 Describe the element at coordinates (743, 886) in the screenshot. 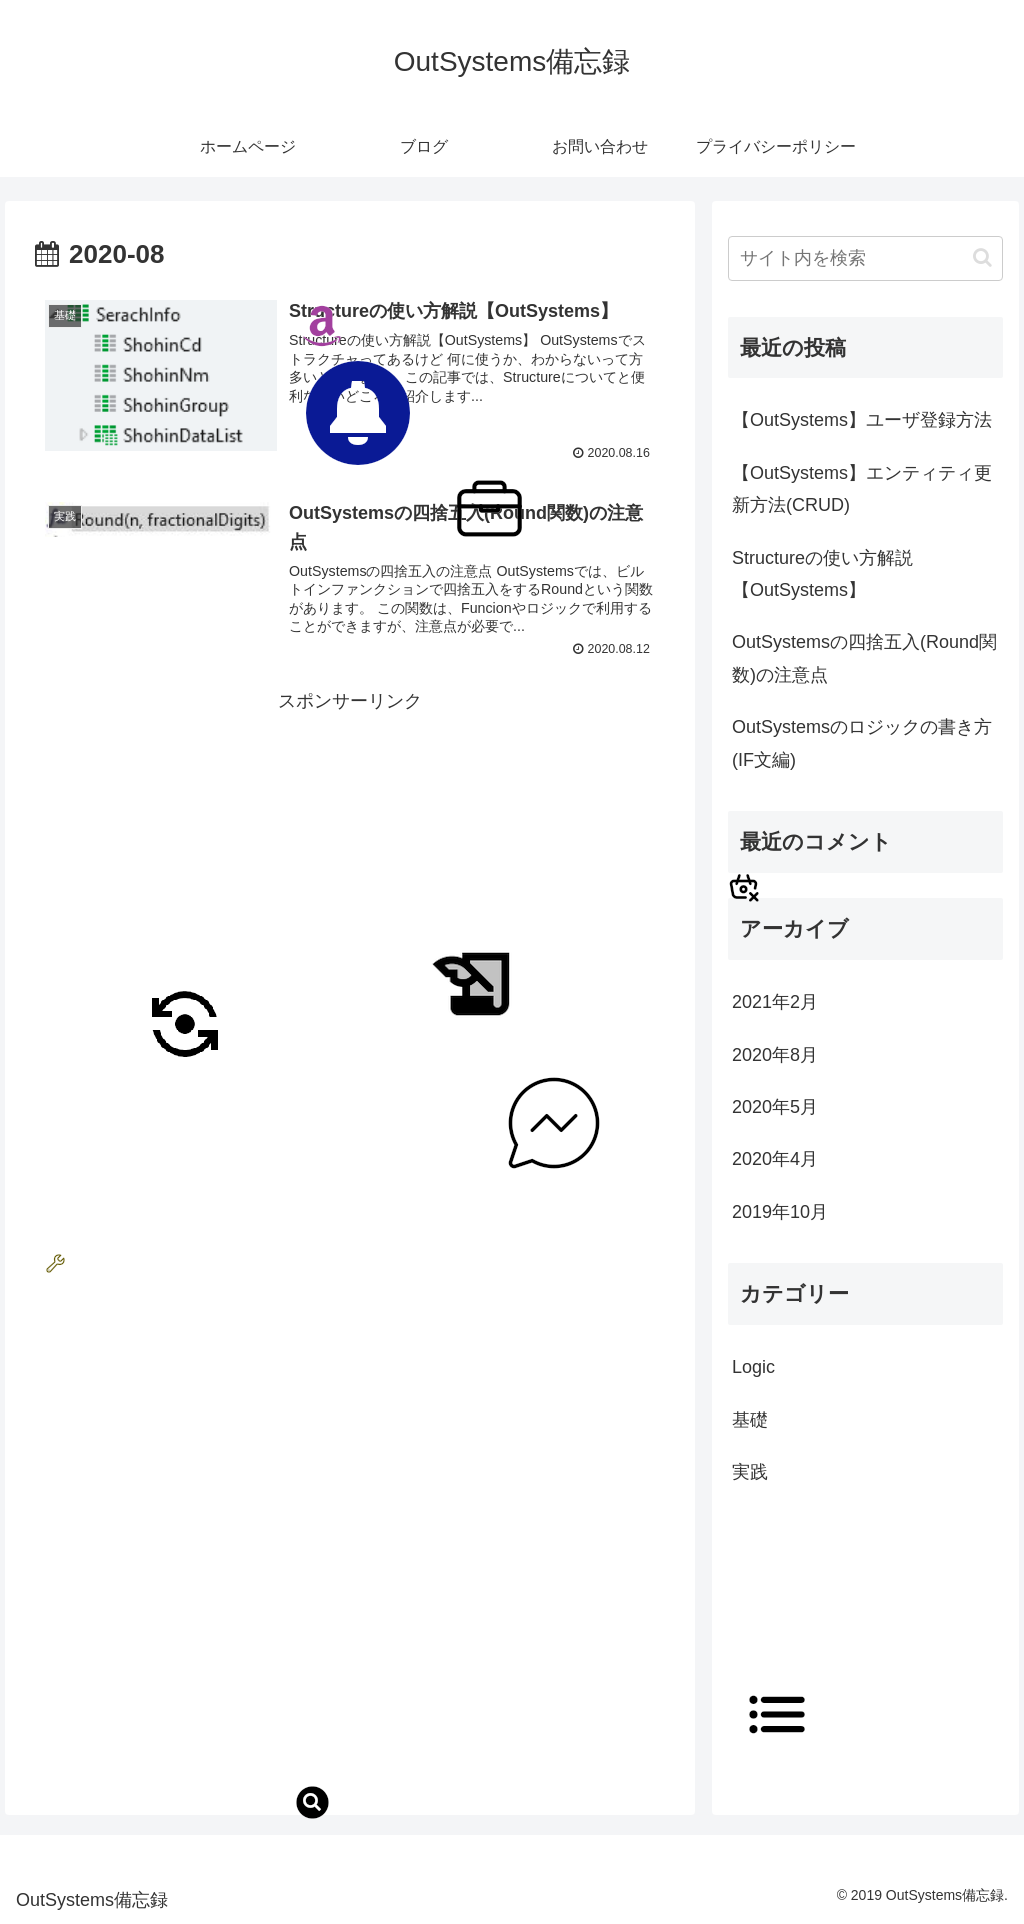

I see `remove item from basket` at that location.